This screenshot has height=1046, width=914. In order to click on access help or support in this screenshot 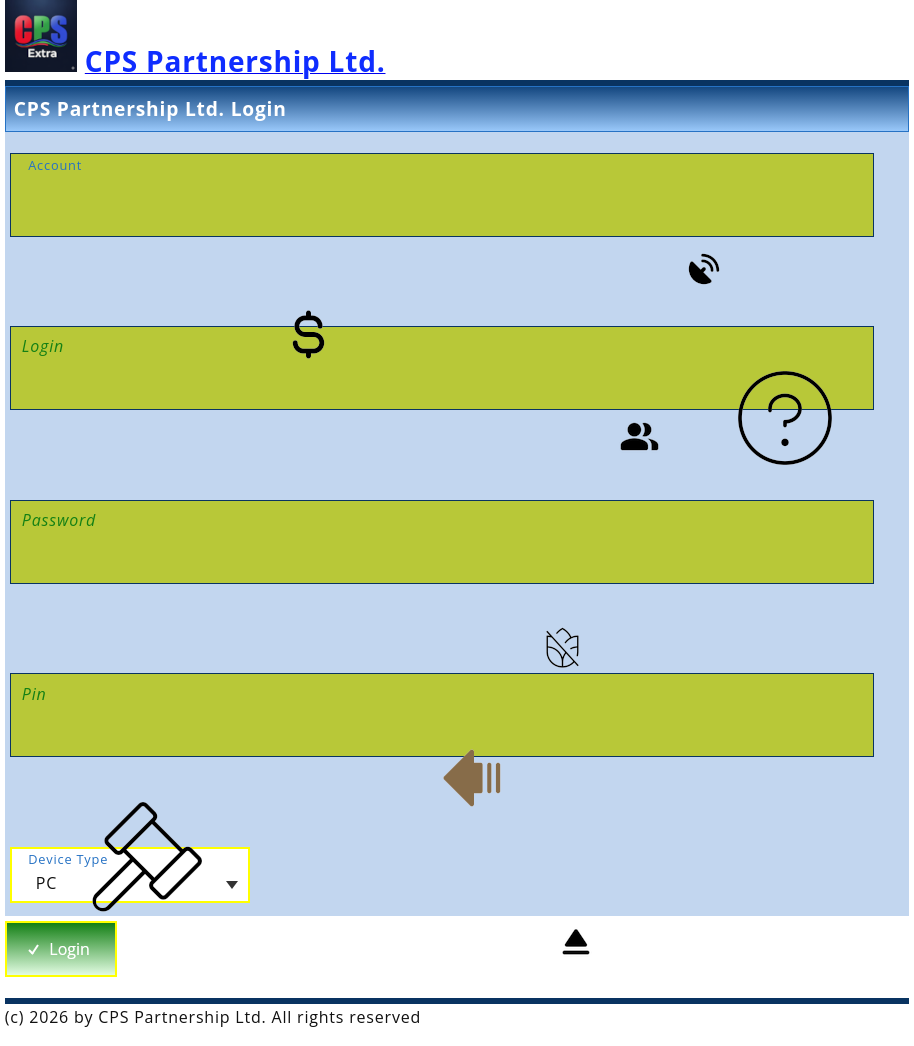, I will do `click(785, 418)`.